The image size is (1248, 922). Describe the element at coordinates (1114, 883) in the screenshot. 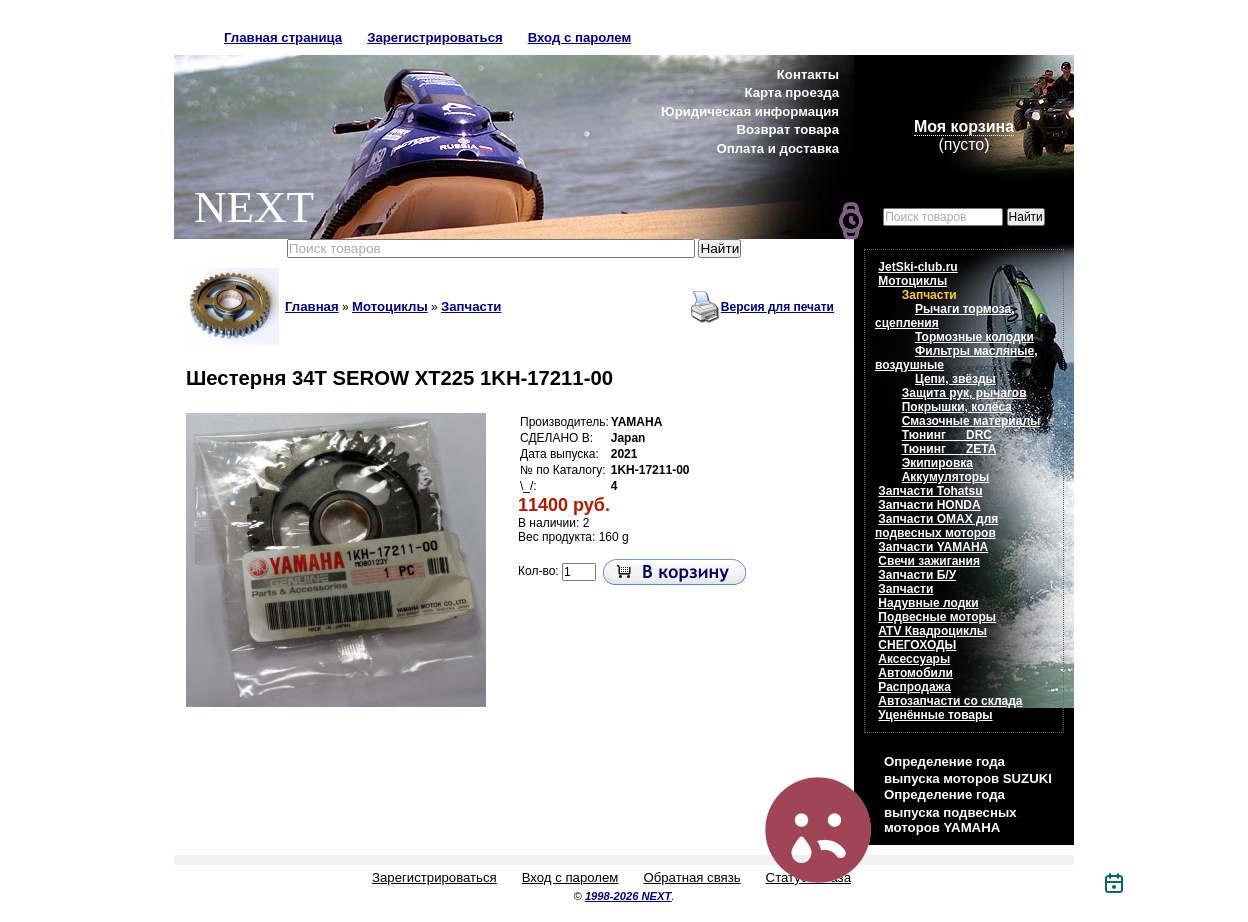

I see `view upcoming deadlines or due dates` at that location.